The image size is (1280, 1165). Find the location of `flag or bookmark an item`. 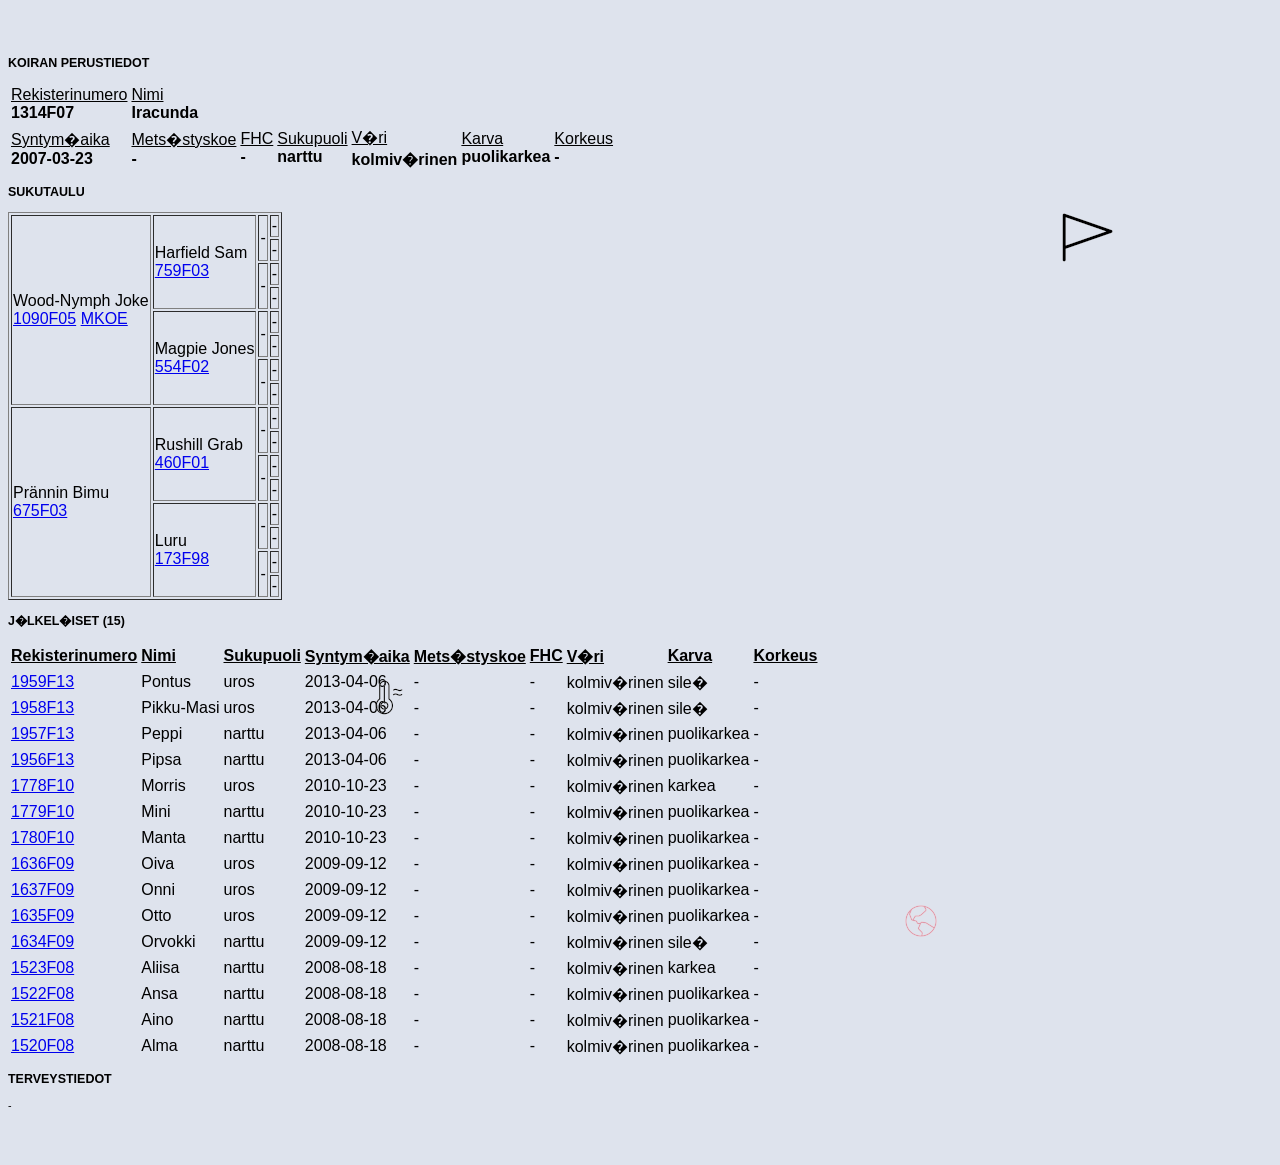

flag or bookmark an item is located at coordinates (1082, 237).